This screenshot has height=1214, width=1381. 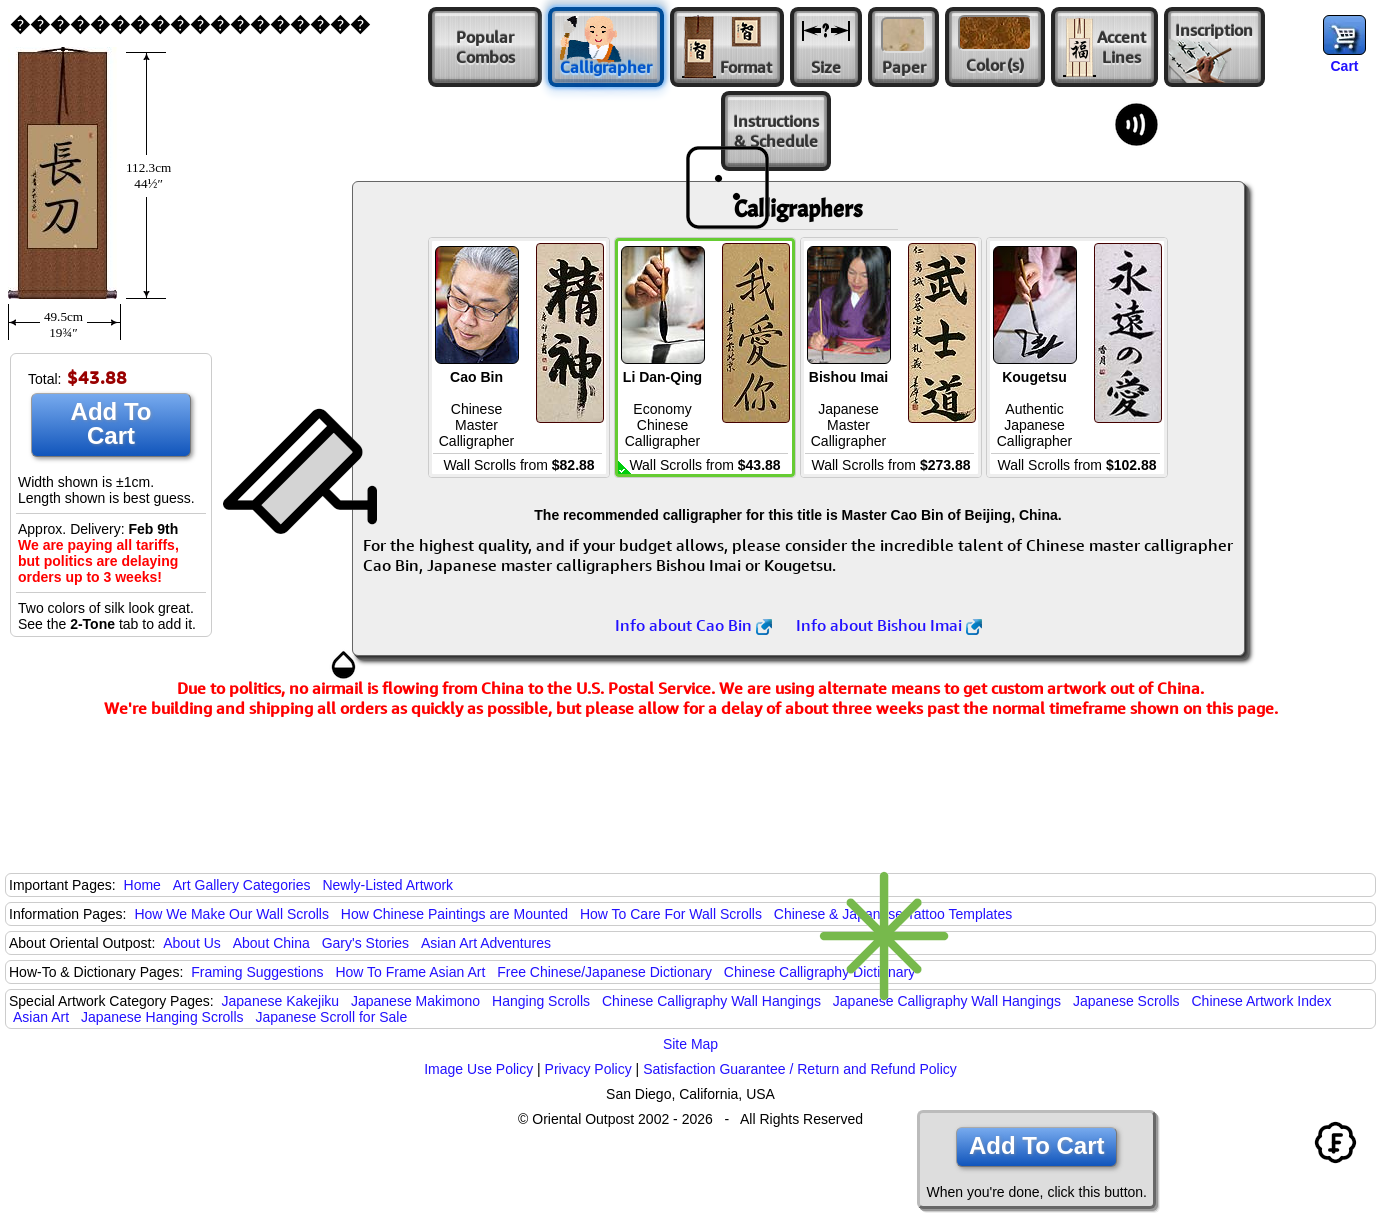 I want to click on indicates swiss franc currency or pricing, so click(x=1335, y=1142).